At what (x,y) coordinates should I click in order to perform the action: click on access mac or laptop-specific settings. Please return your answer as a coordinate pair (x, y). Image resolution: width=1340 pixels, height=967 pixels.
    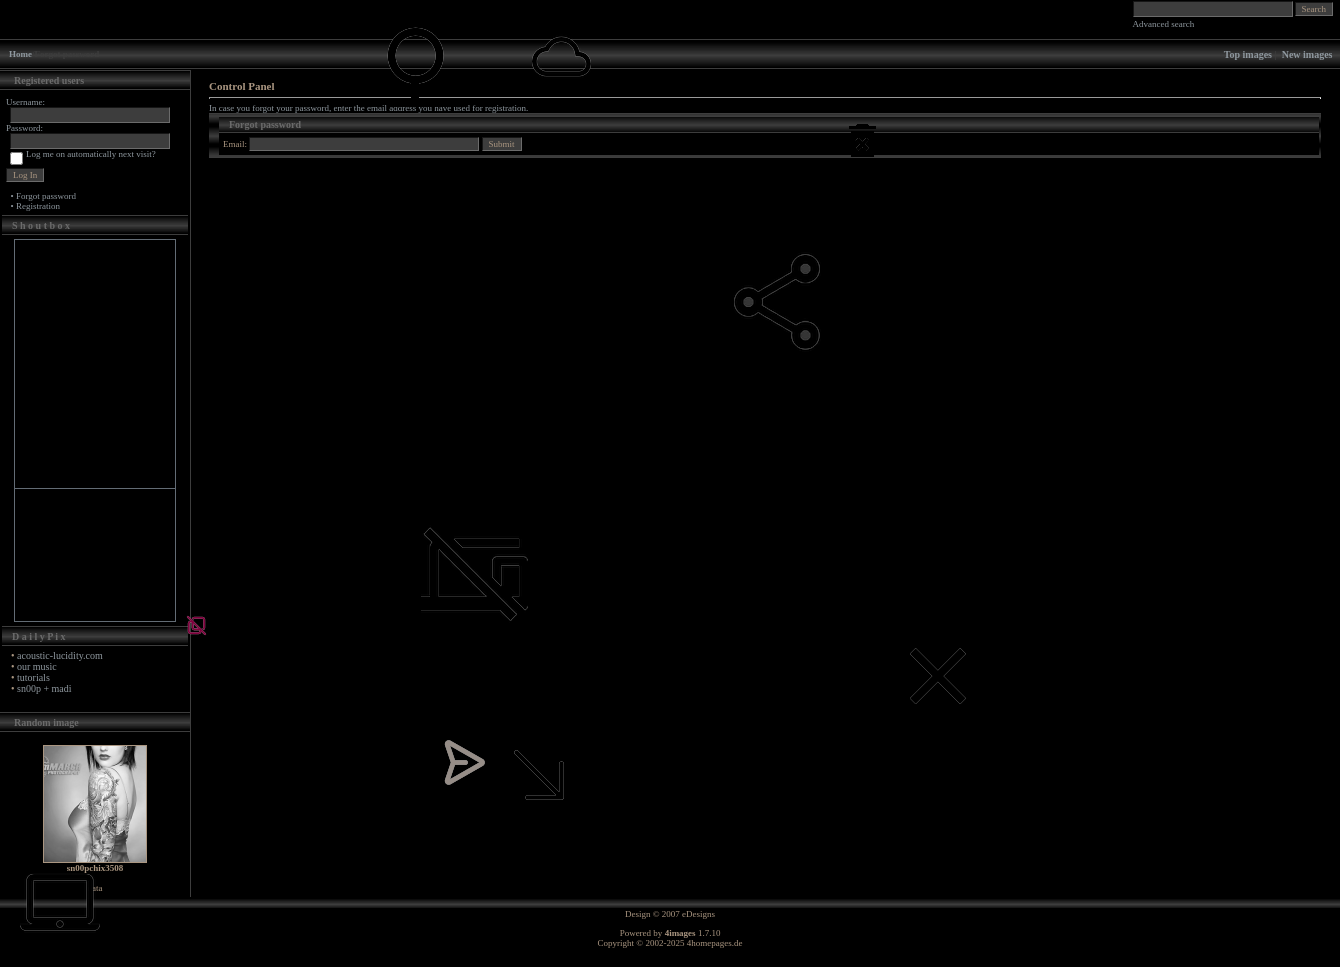
    Looking at the image, I should click on (60, 904).